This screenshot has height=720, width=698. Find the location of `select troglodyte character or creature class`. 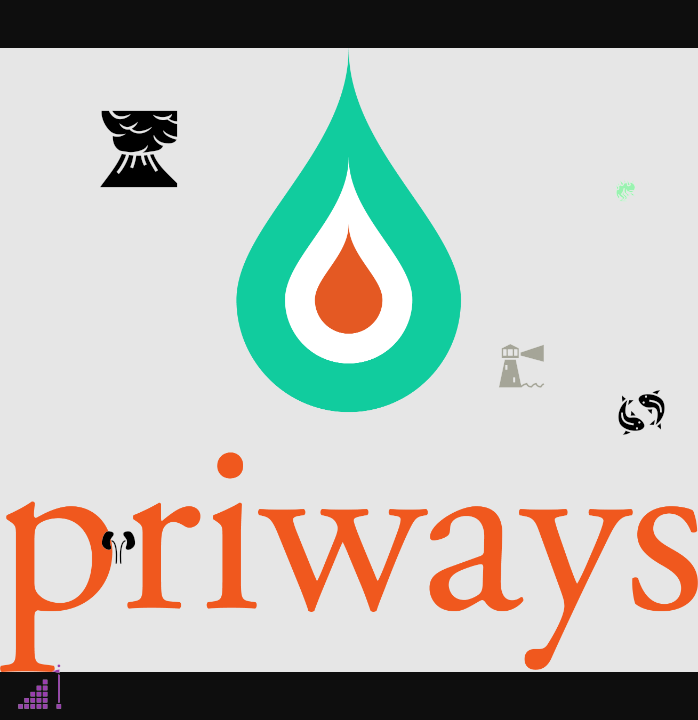

select troglodyte character or creature class is located at coordinates (625, 190).